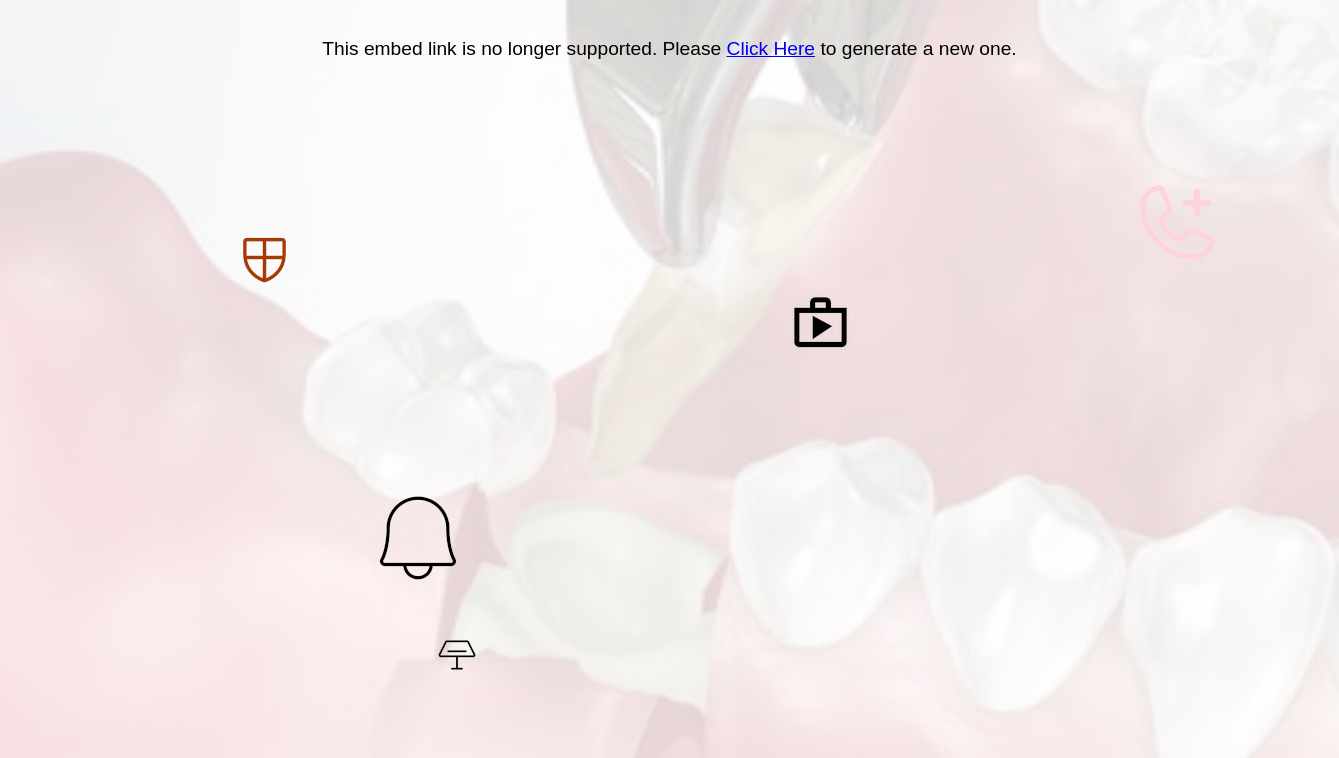 This screenshot has width=1339, height=758. I want to click on add a new contact, so click(1179, 221).